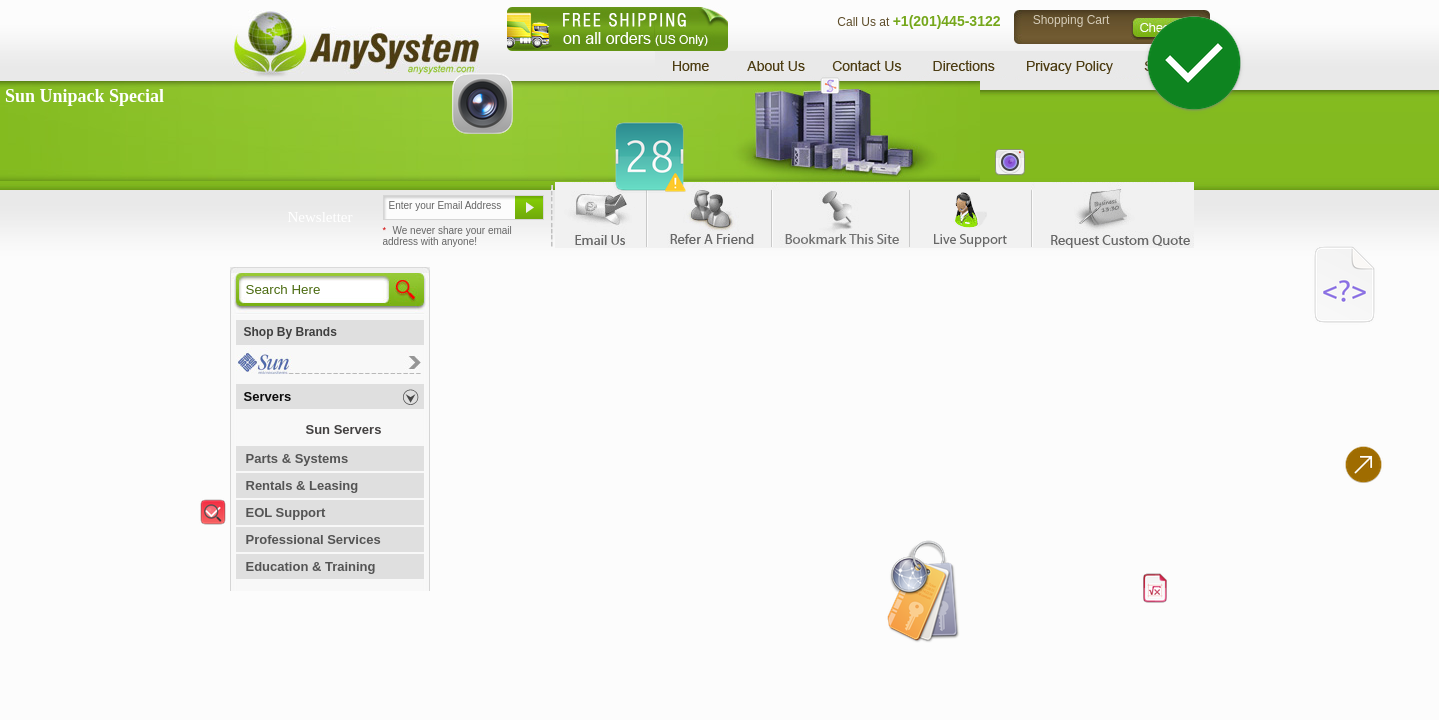 The image size is (1439, 720). Describe the element at coordinates (1194, 63) in the screenshot. I see `indicates a default or selected item` at that location.